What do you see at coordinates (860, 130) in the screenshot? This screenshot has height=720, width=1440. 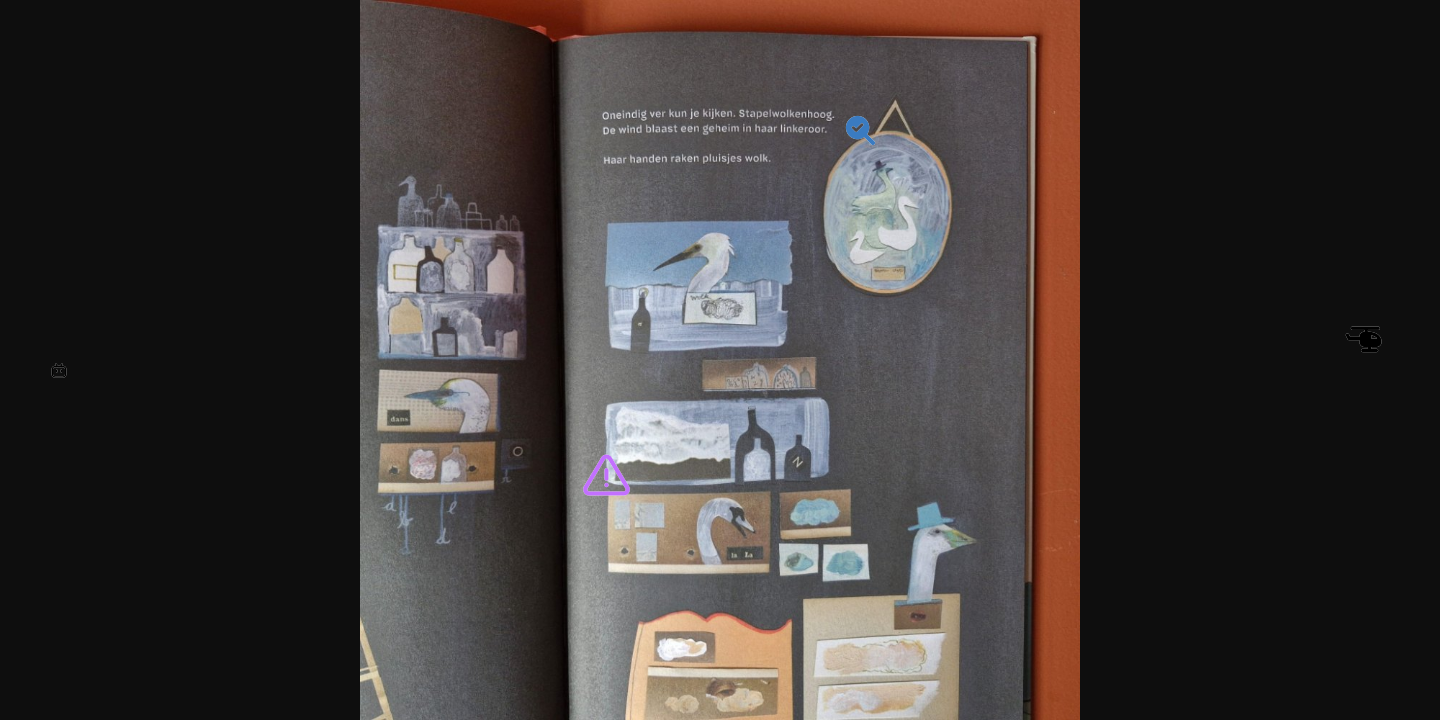 I see `search completed successfully` at bounding box center [860, 130].